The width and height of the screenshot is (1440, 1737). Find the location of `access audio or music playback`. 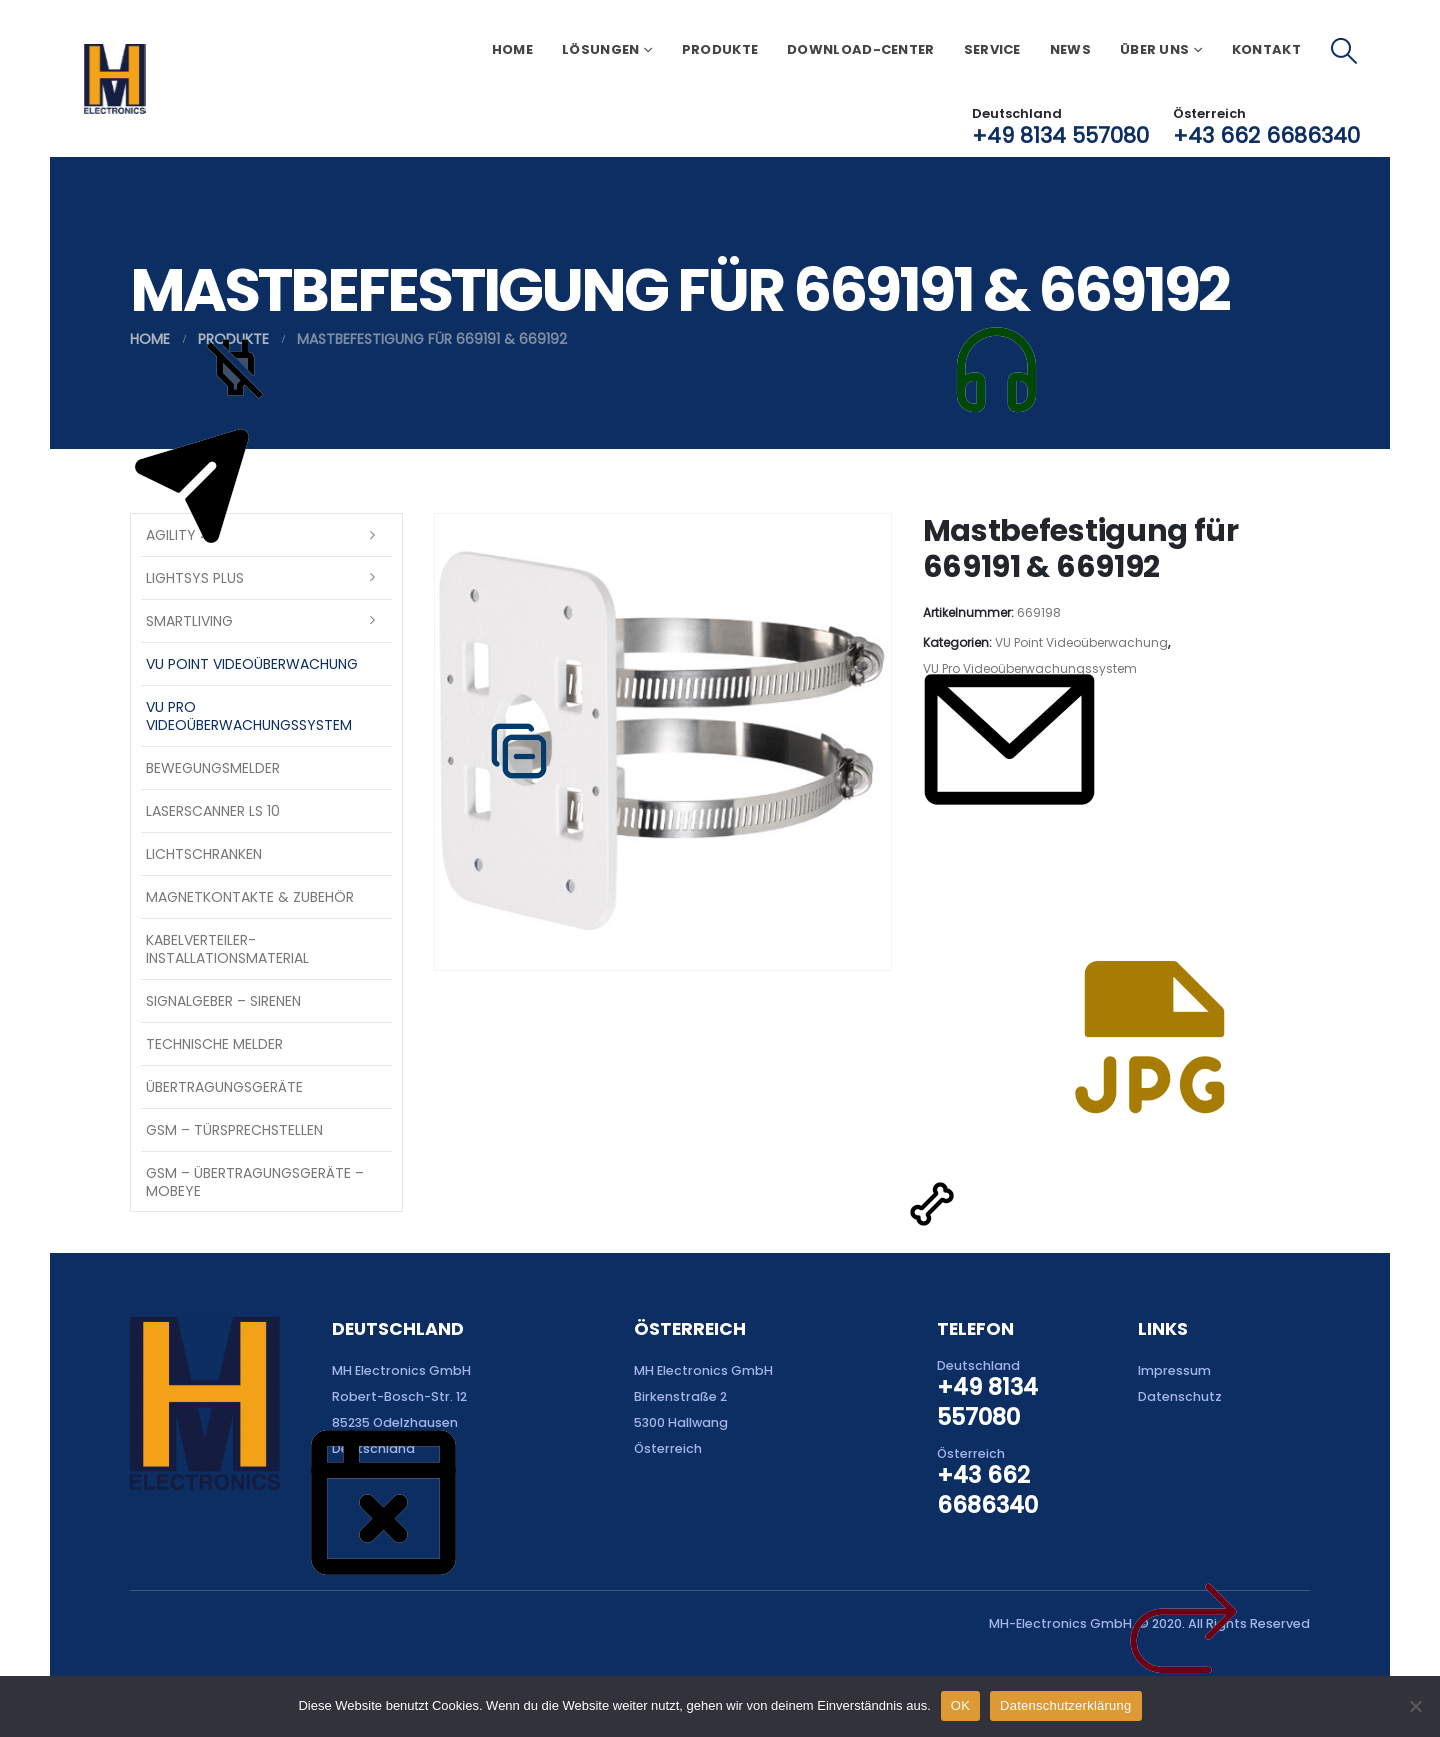

access audio or music playback is located at coordinates (996, 372).